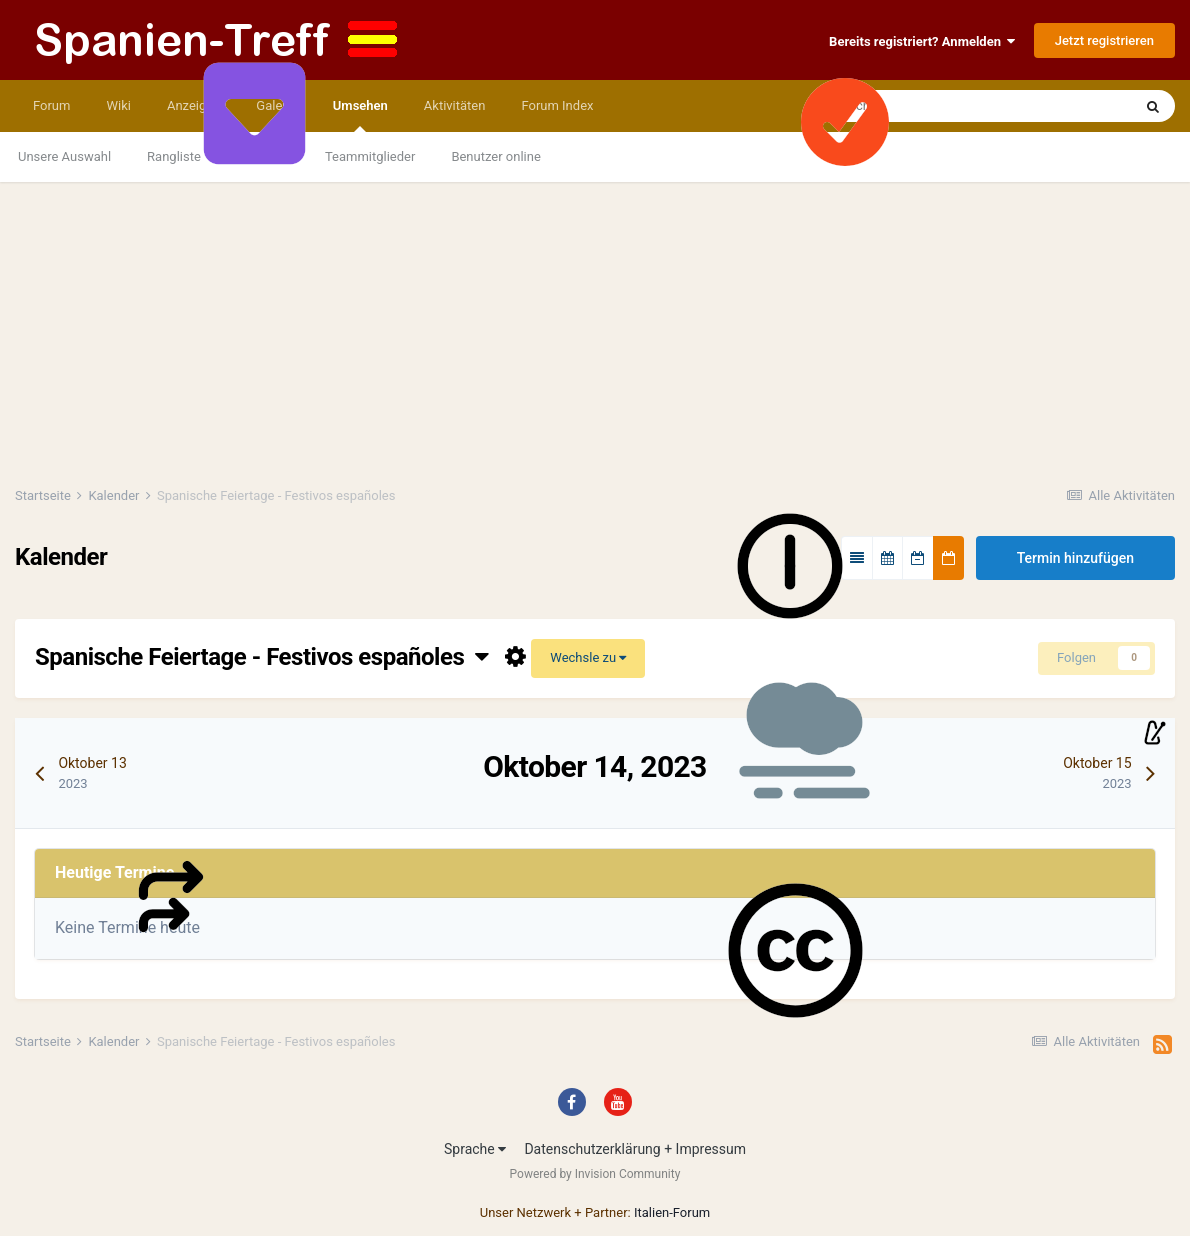  Describe the element at coordinates (795, 950) in the screenshot. I see `creative commons license indicator` at that location.